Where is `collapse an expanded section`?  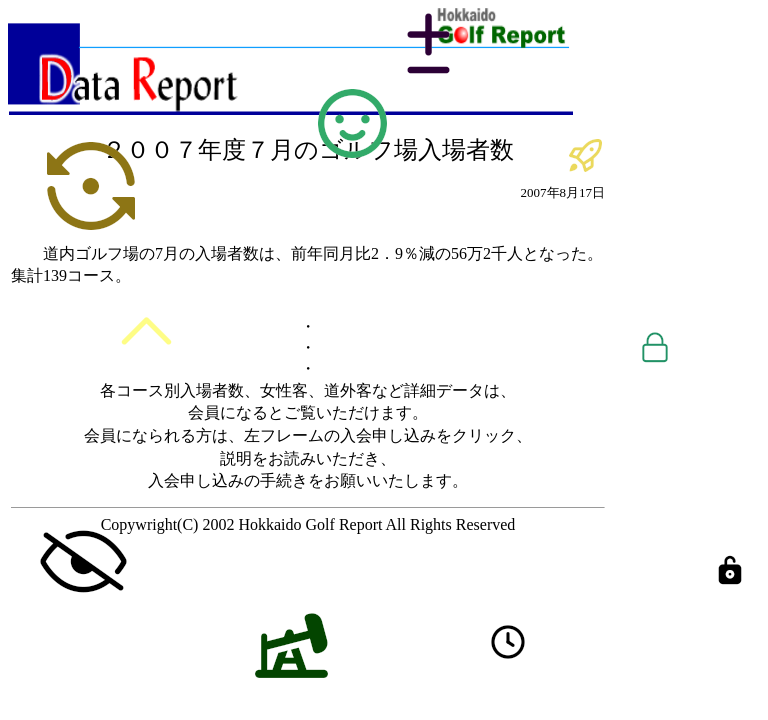 collapse an expanded section is located at coordinates (146, 330).